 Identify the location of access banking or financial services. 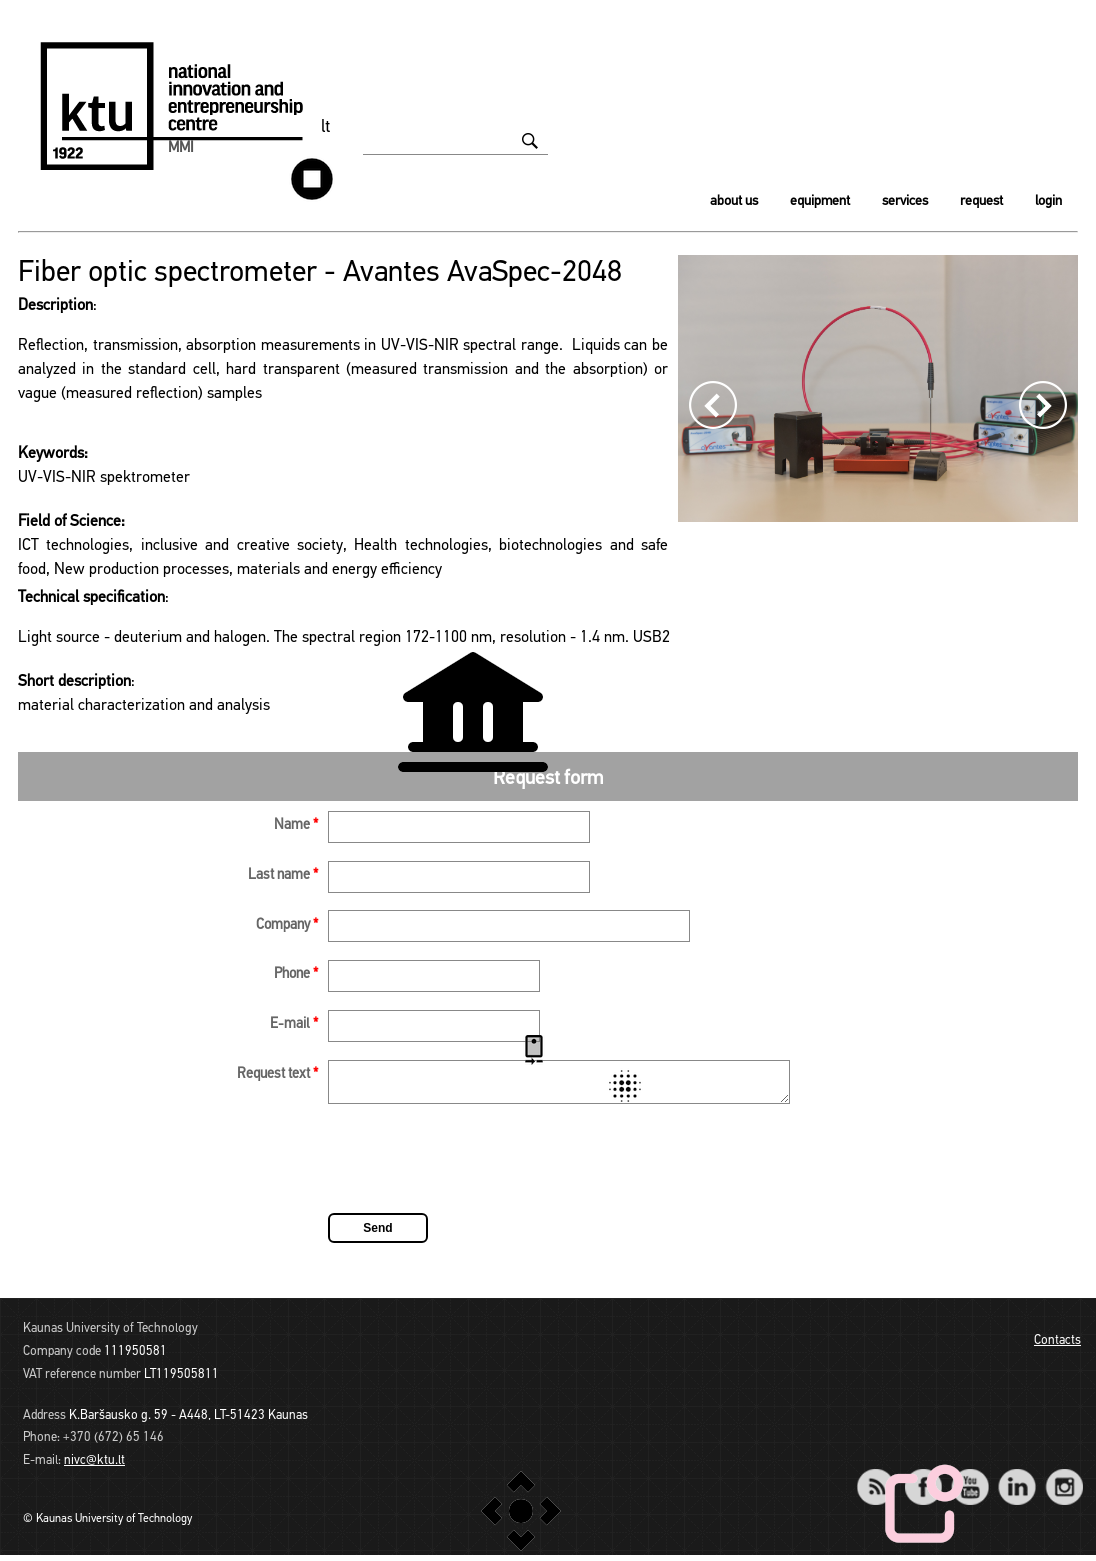
(473, 717).